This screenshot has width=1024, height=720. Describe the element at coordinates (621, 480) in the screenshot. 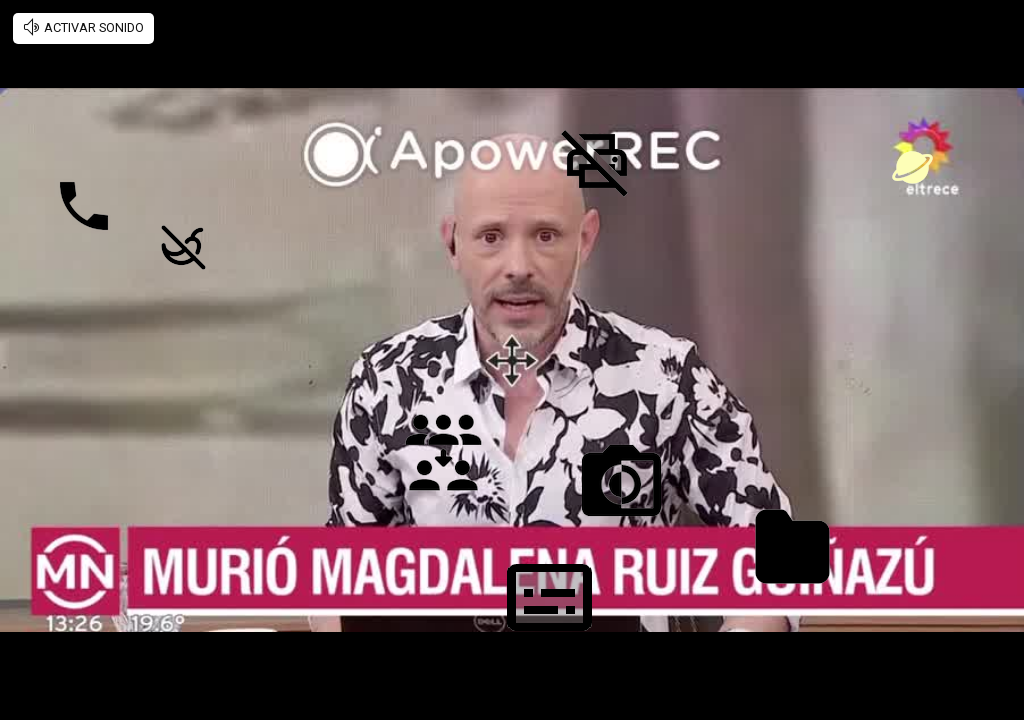

I see `apply black and white filter to photos` at that location.